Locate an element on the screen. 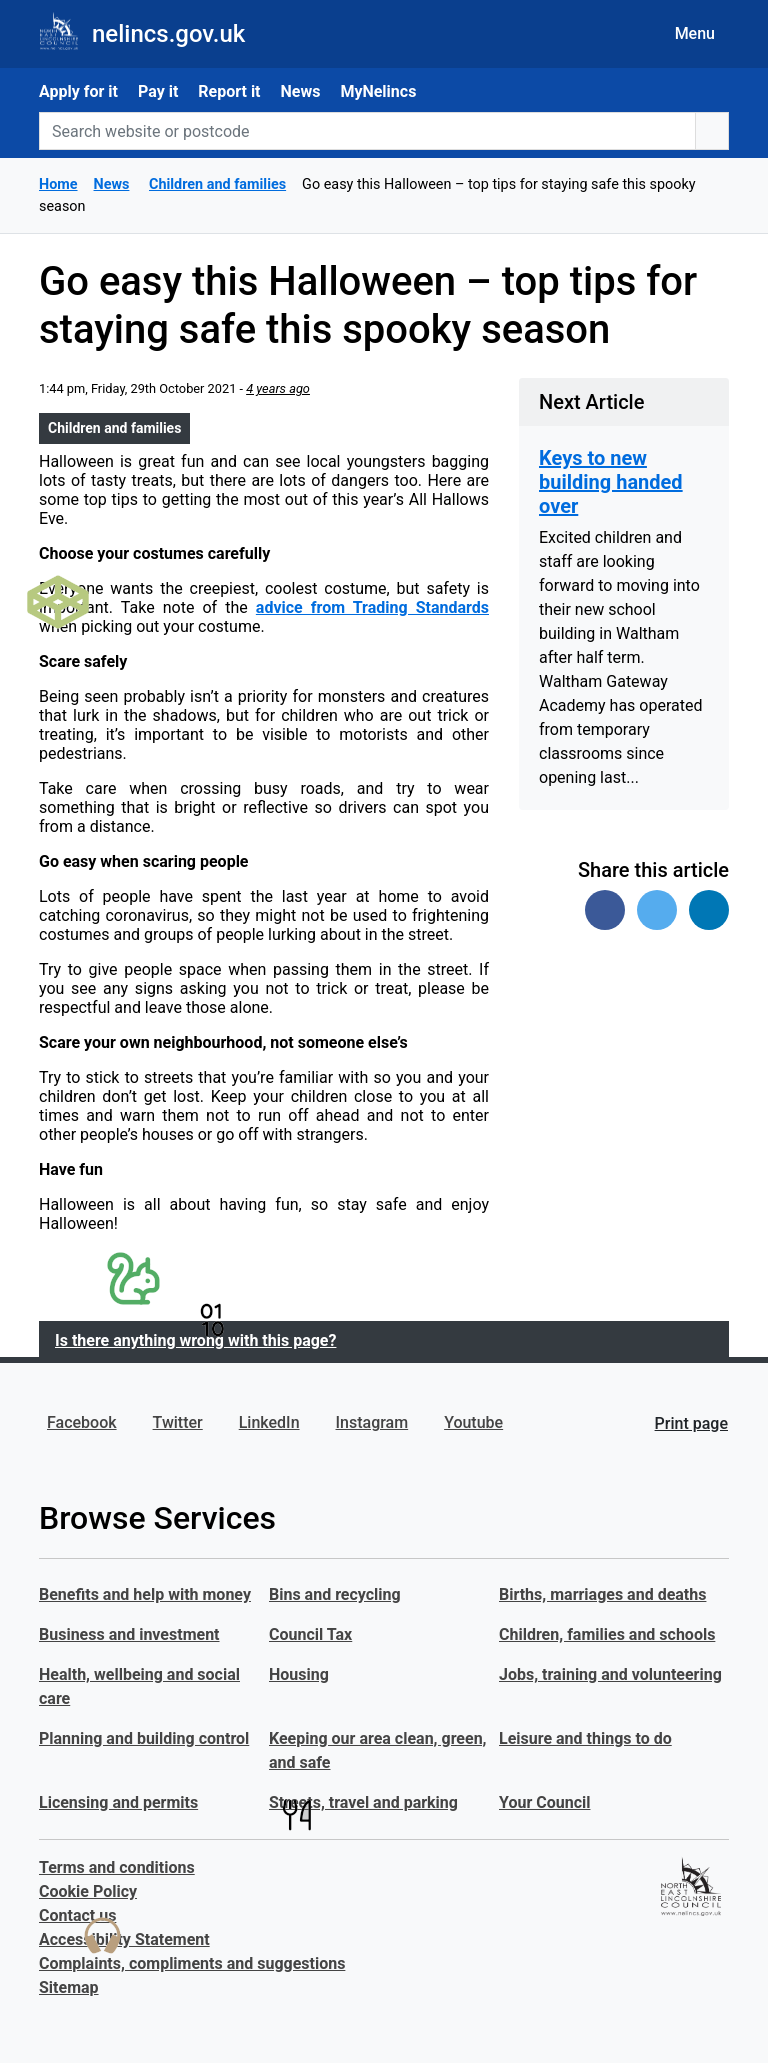 The height and width of the screenshot is (2063, 768). access nature or wildlife-related content is located at coordinates (133, 1278).